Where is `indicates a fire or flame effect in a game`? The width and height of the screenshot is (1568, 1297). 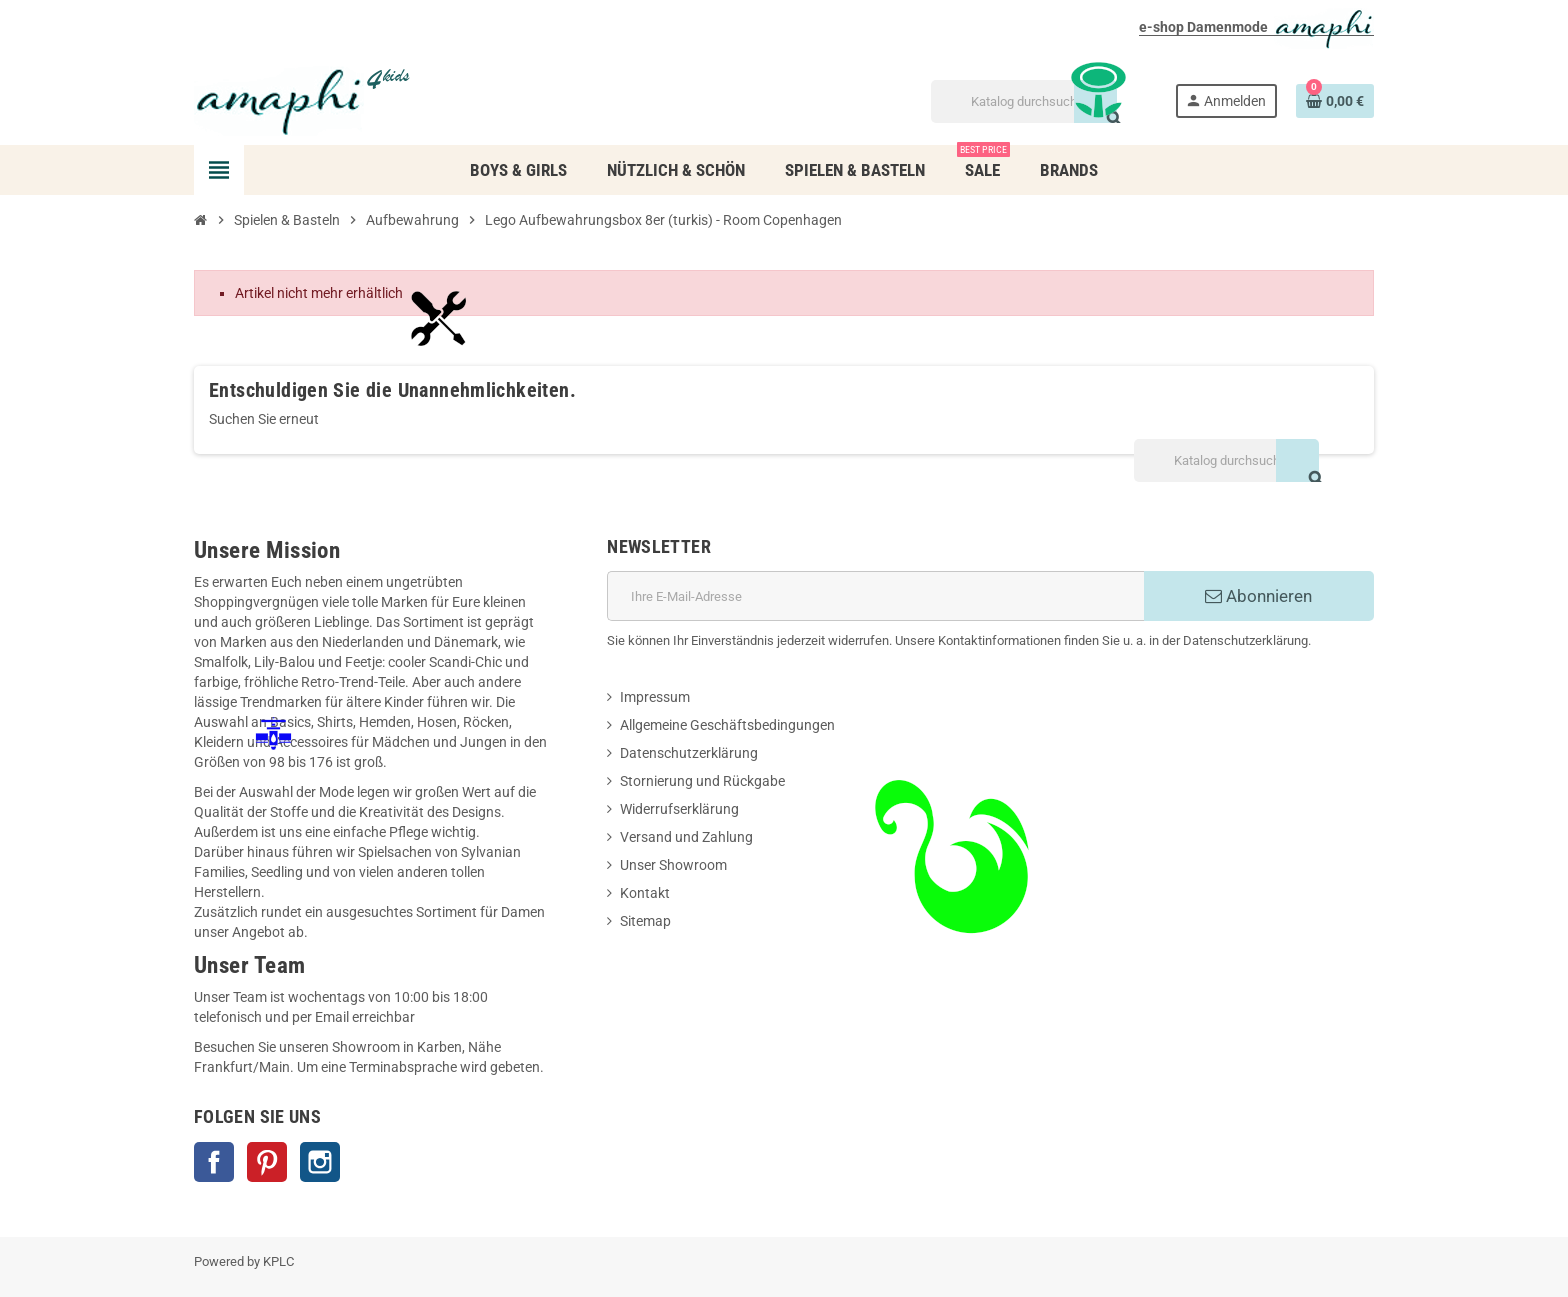 indicates a fire or flame effect in a game is located at coordinates (952, 855).